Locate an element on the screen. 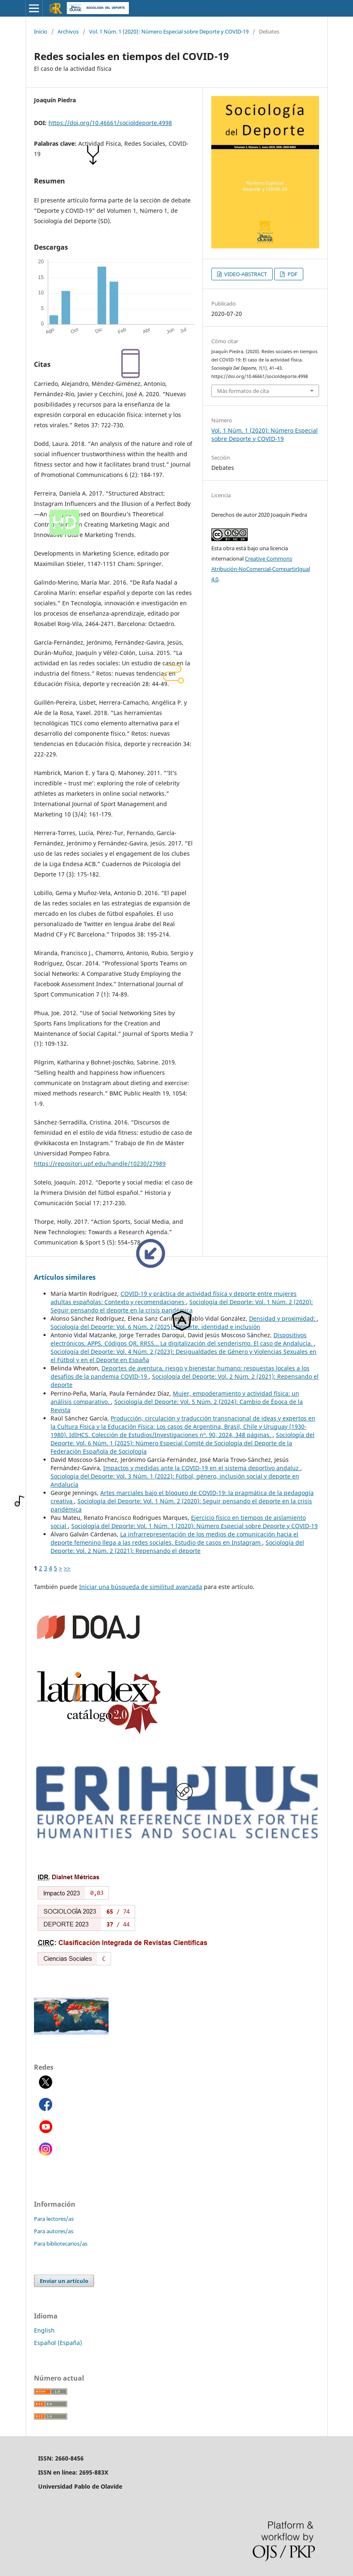 This screenshot has width=353, height=2576. Angular framework logo is located at coordinates (182, 1320).